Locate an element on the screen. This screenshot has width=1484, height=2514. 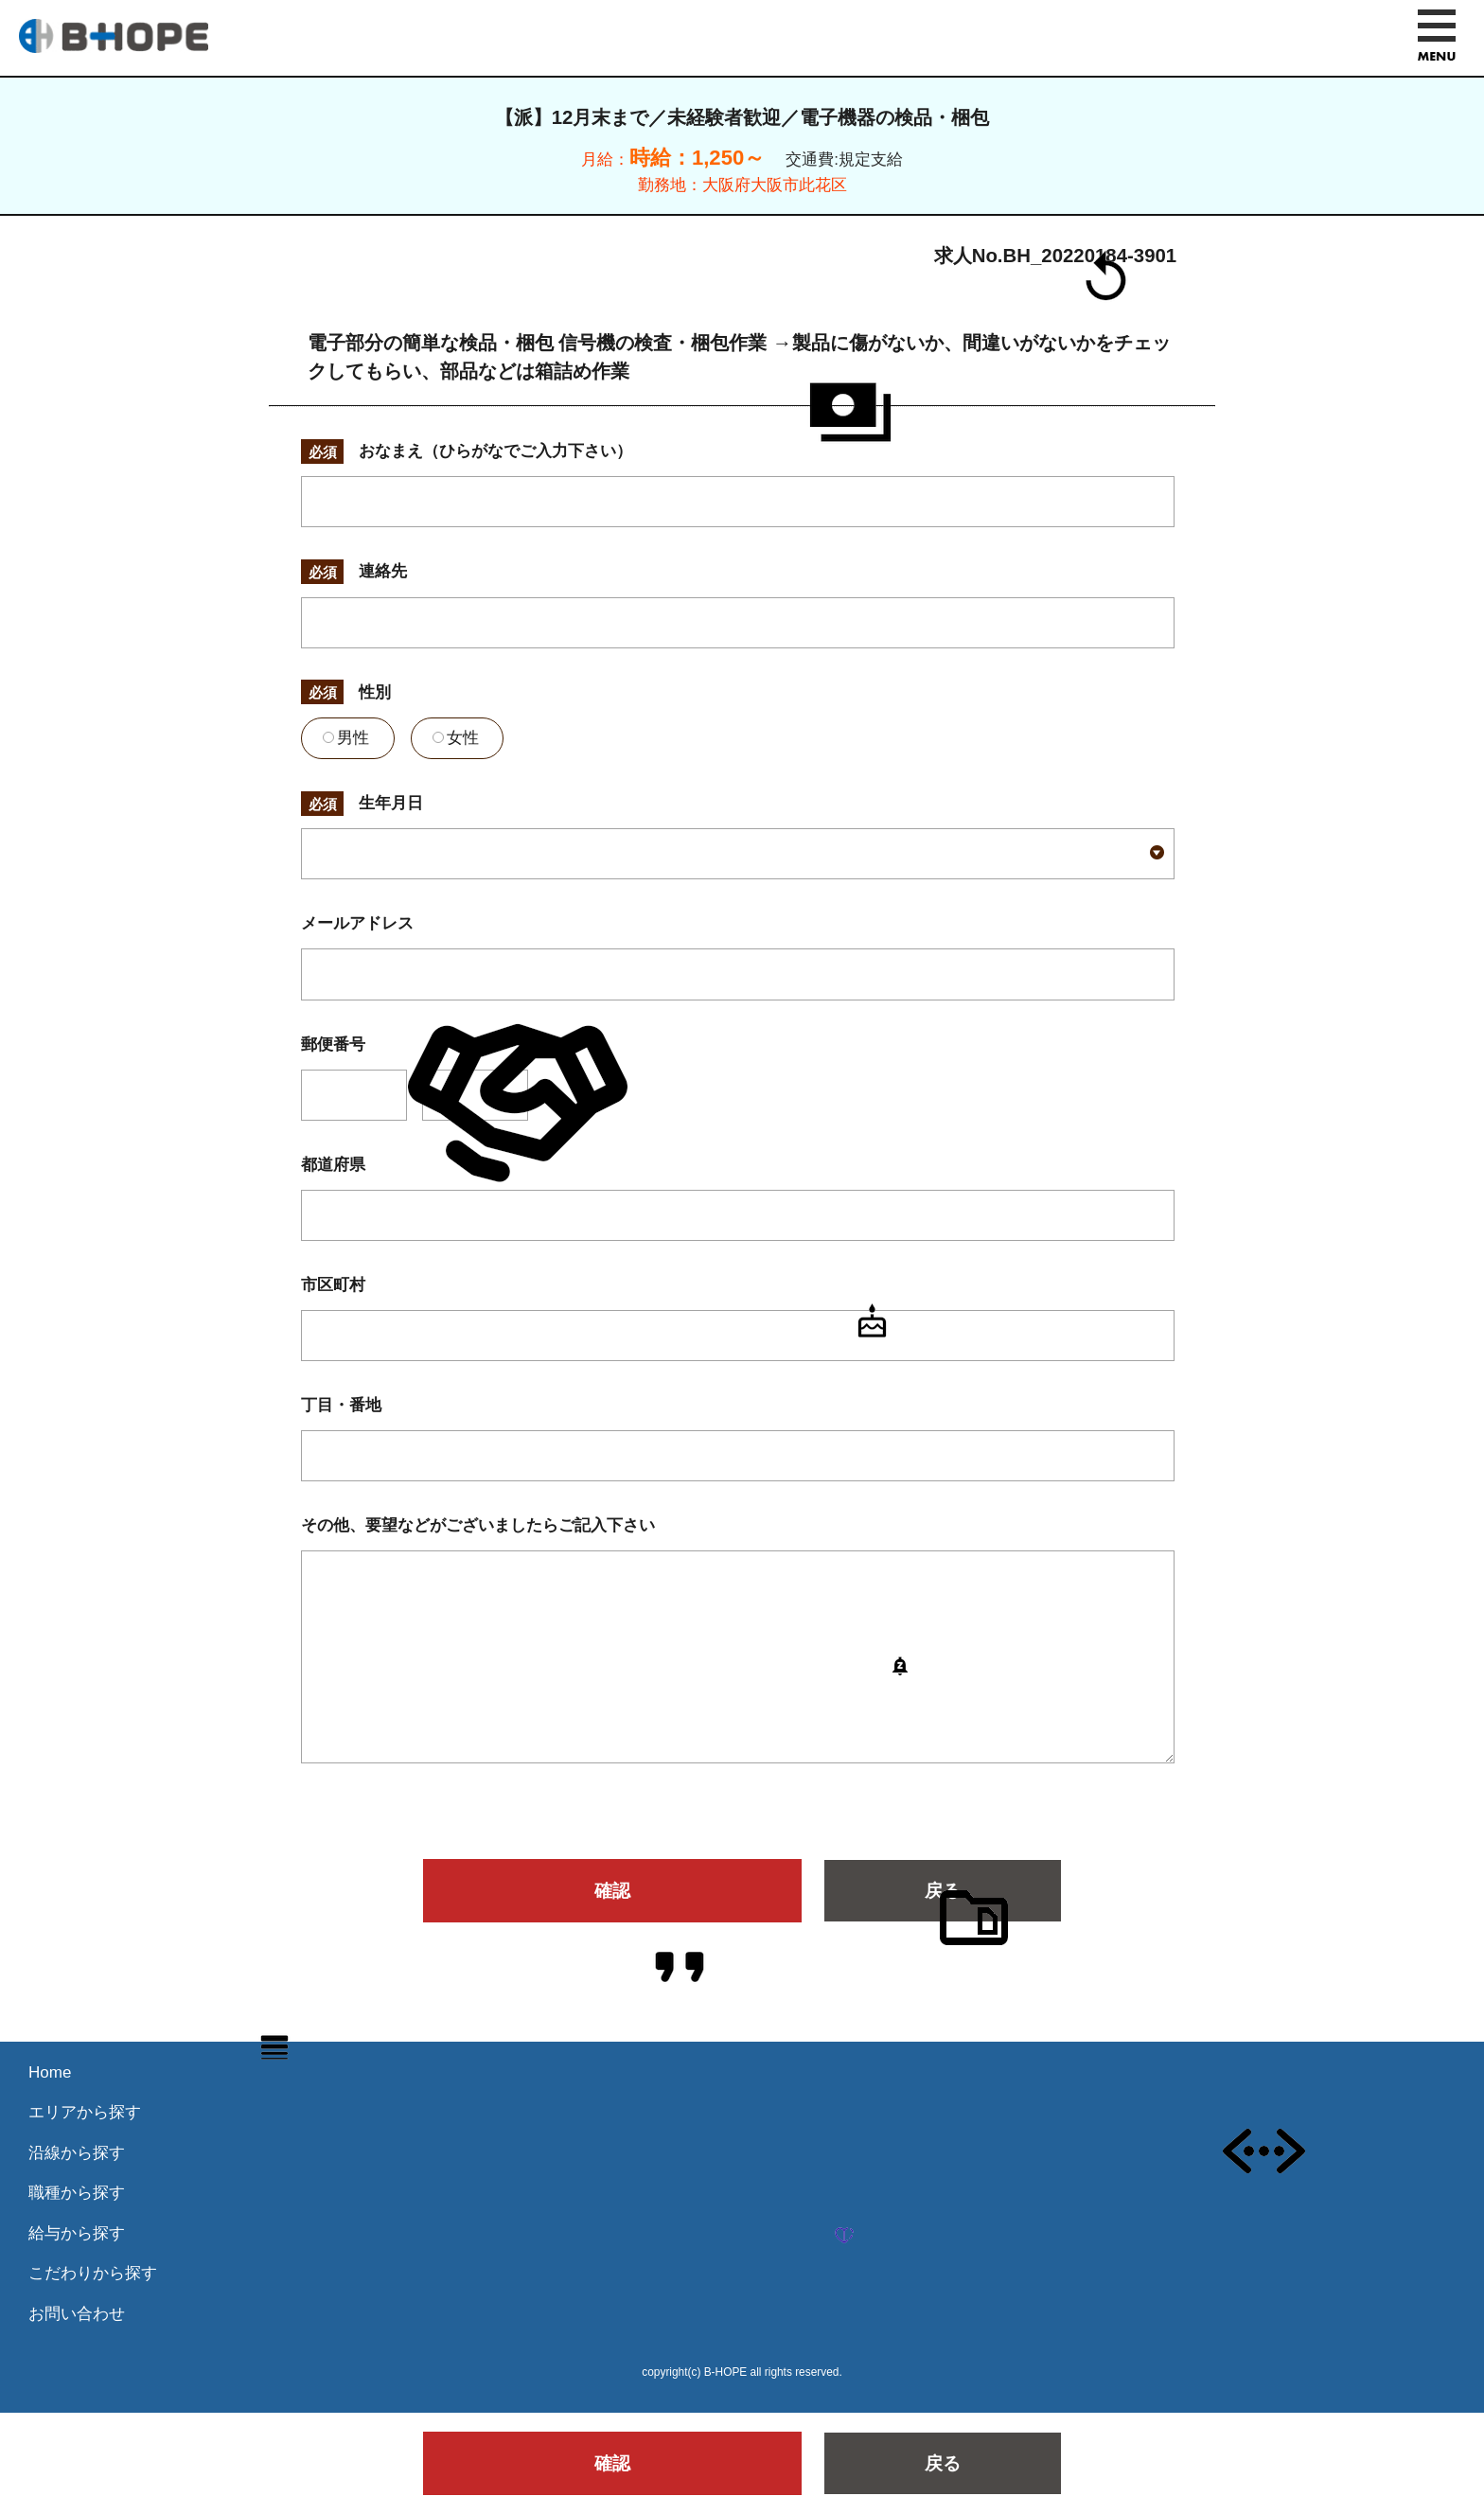
replay or restart current media is located at coordinates (1105, 277).